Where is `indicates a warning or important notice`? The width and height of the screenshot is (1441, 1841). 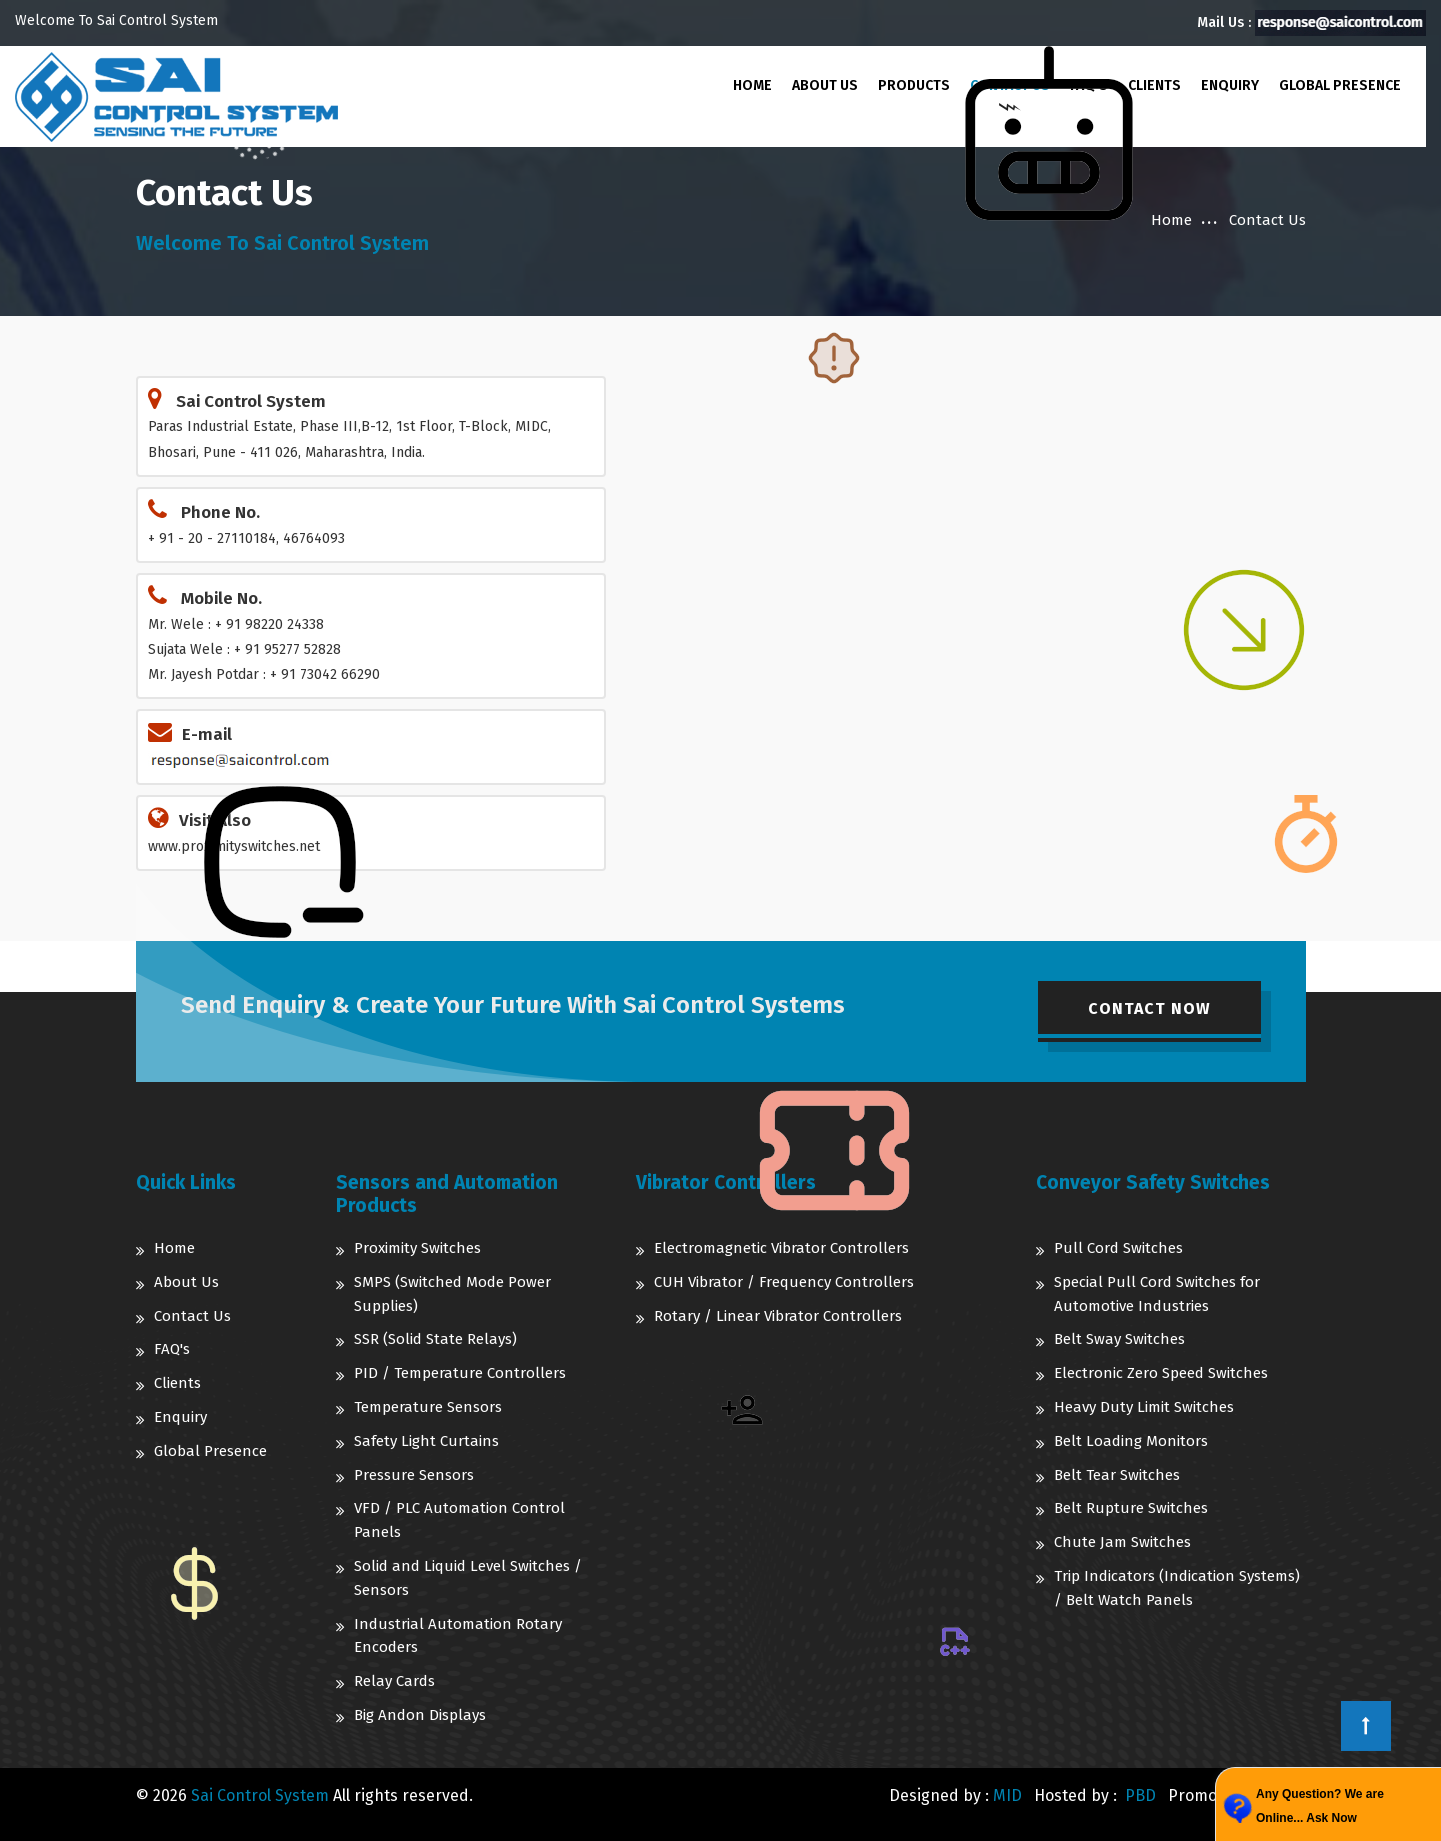
indicates a warning or important notice is located at coordinates (834, 358).